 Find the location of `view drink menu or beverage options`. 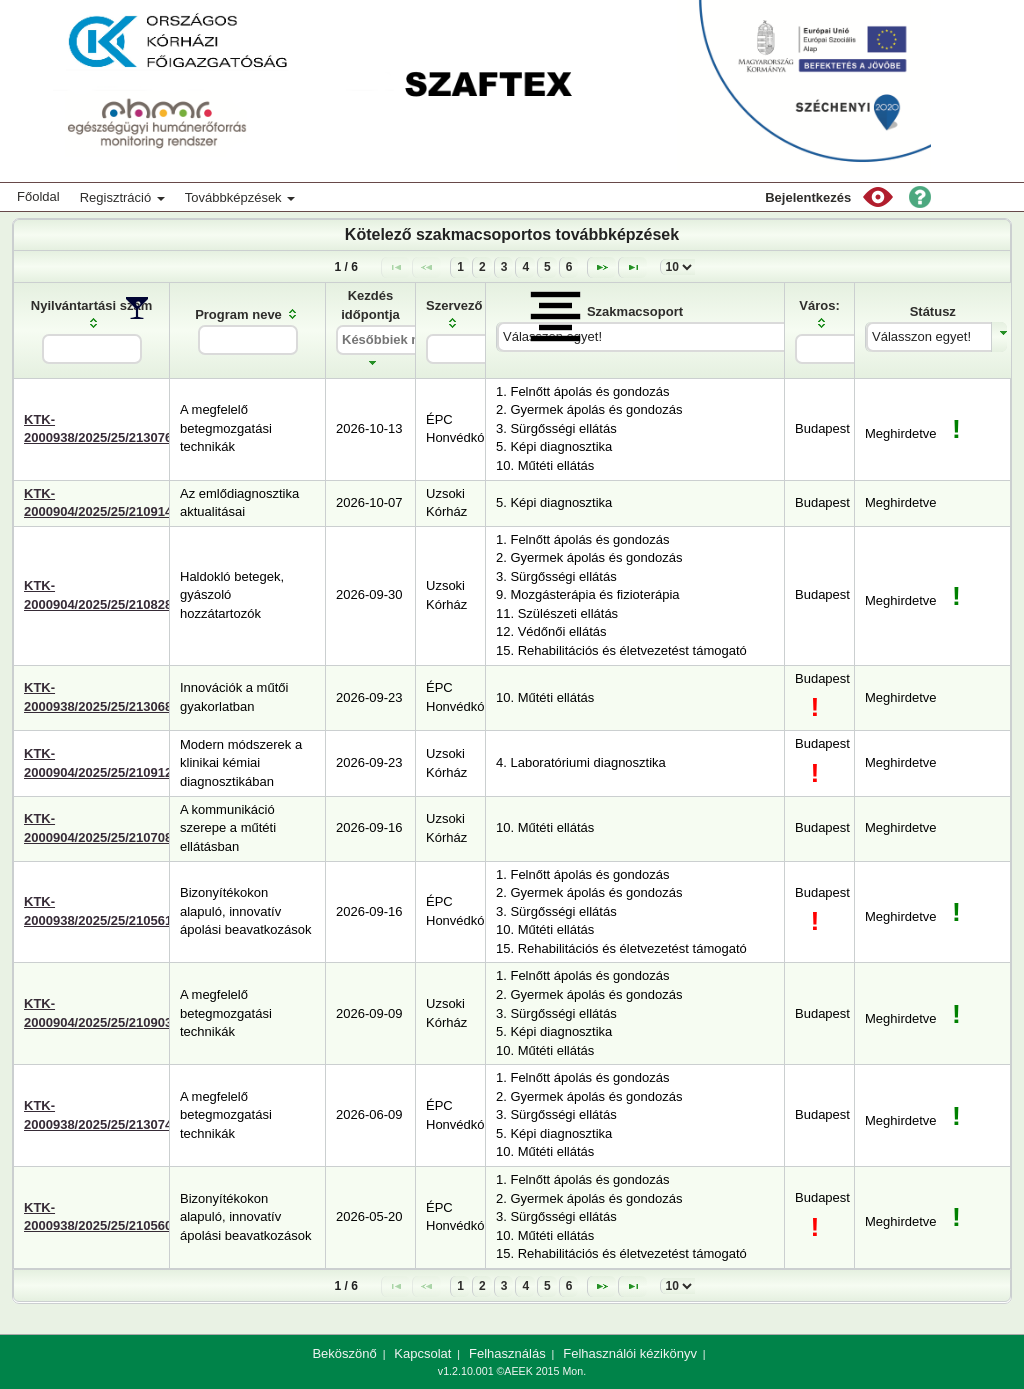

view drink menu or beverage options is located at coordinates (137, 308).